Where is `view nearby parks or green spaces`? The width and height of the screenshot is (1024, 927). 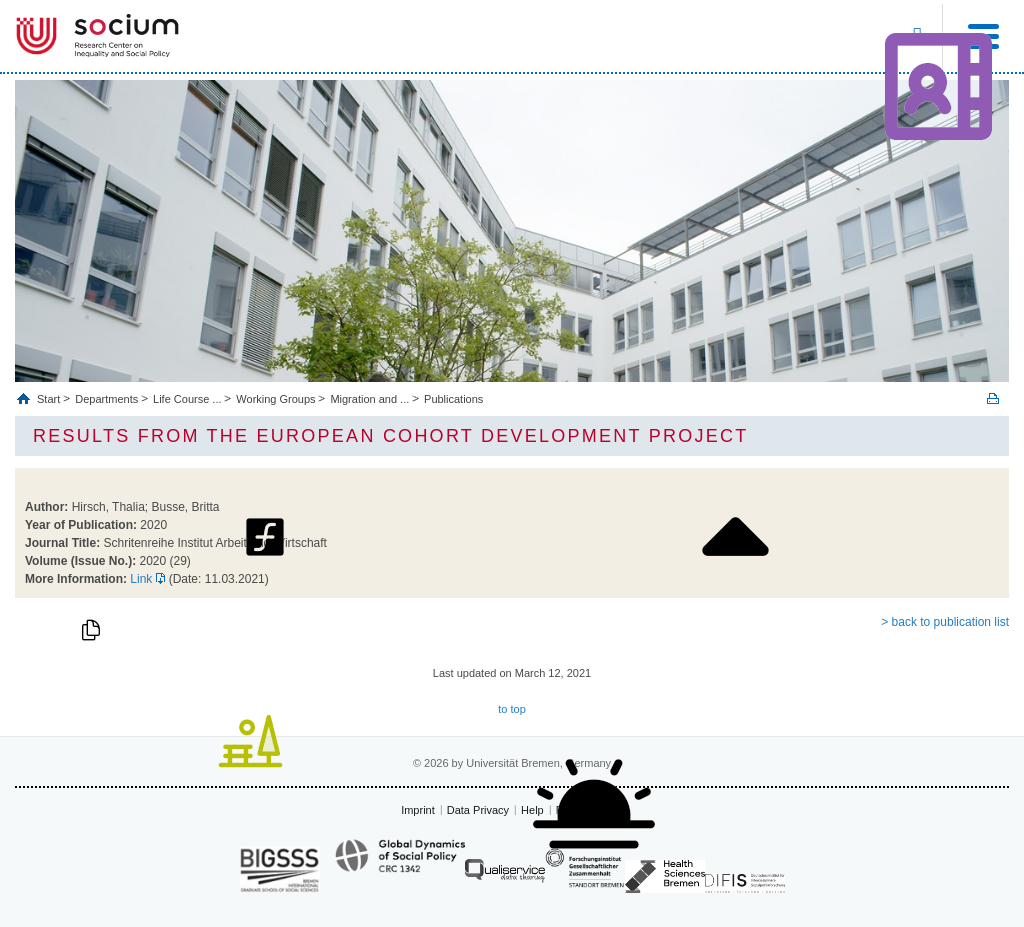
view nearby parks or green spaces is located at coordinates (250, 744).